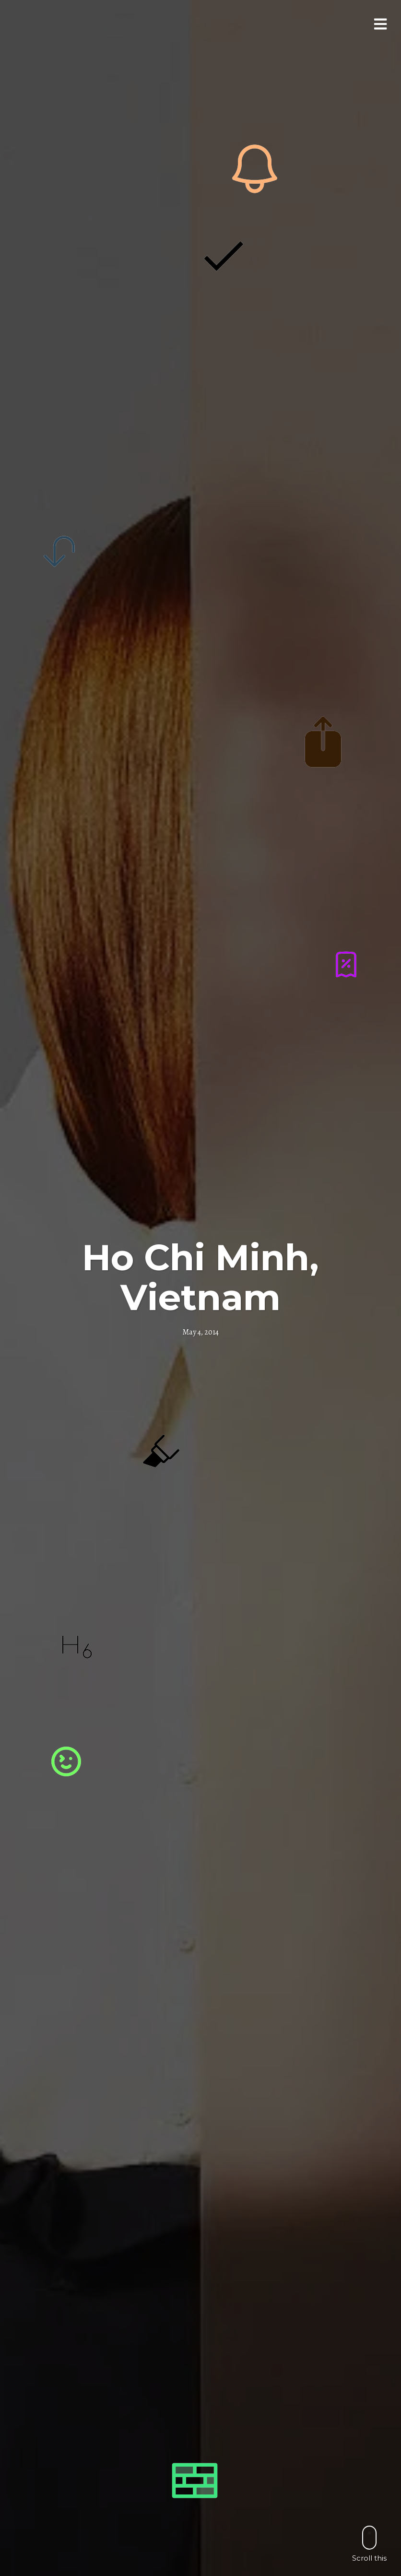 The height and width of the screenshot is (2576, 401). Describe the element at coordinates (346, 964) in the screenshot. I see `view discount or coupon codes` at that location.